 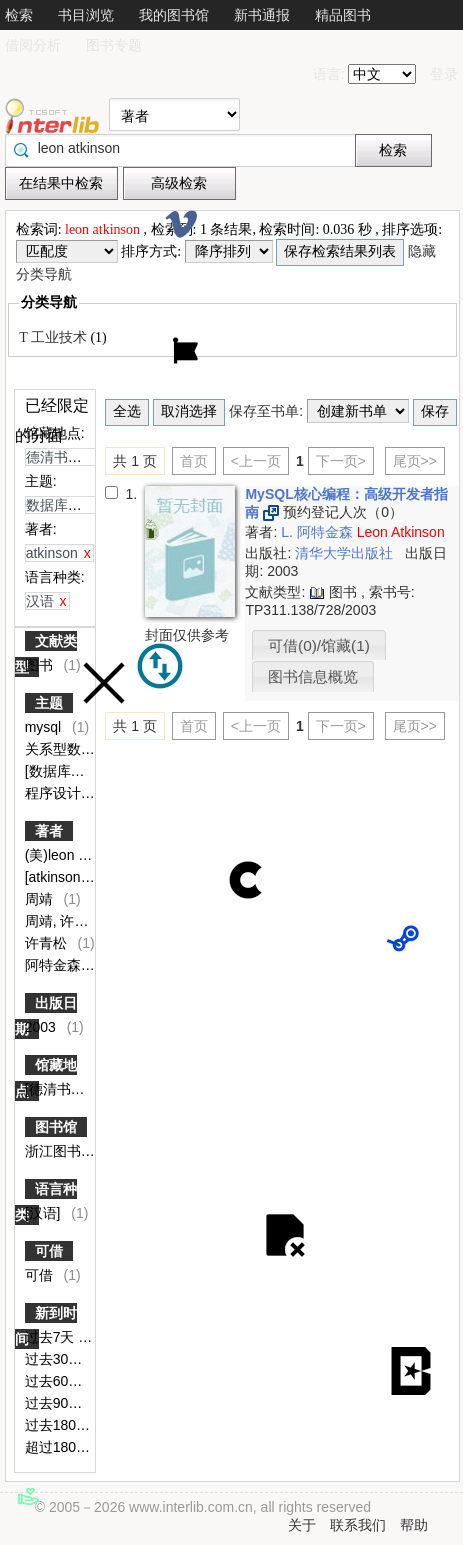 What do you see at coordinates (28, 1496) in the screenshot?
I see `make a donation or charitable contribution` at bounding box center [28, 1496].